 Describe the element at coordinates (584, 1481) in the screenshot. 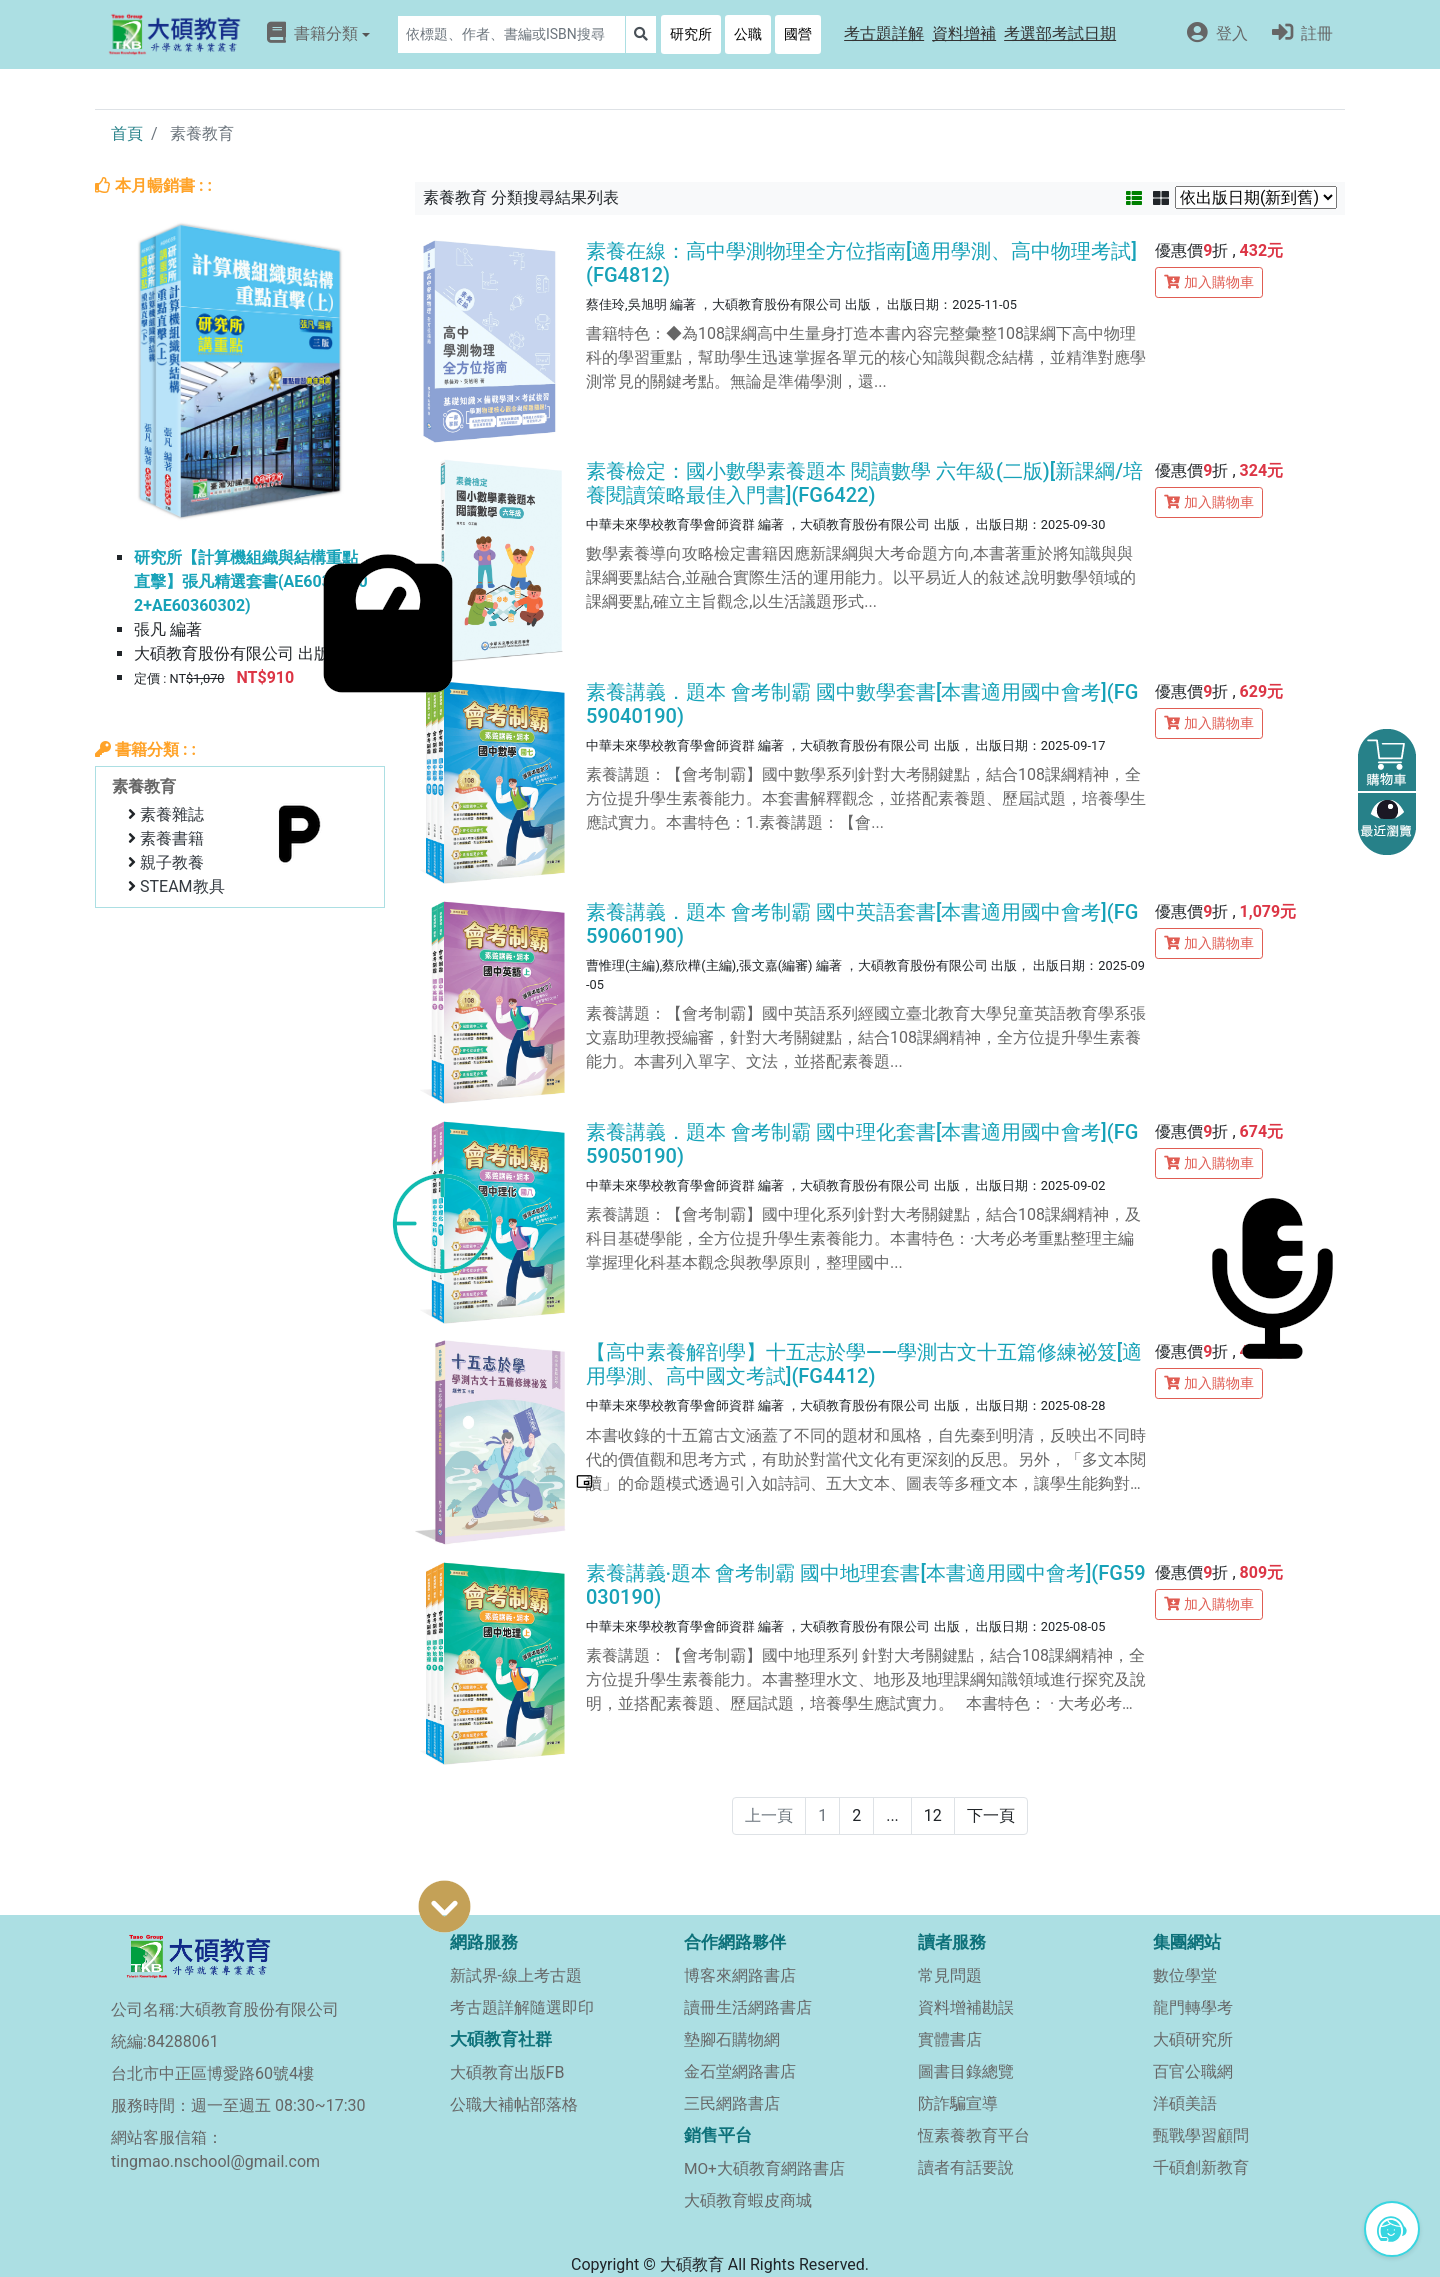

I see `enable picture-in-picture mode` at that location.